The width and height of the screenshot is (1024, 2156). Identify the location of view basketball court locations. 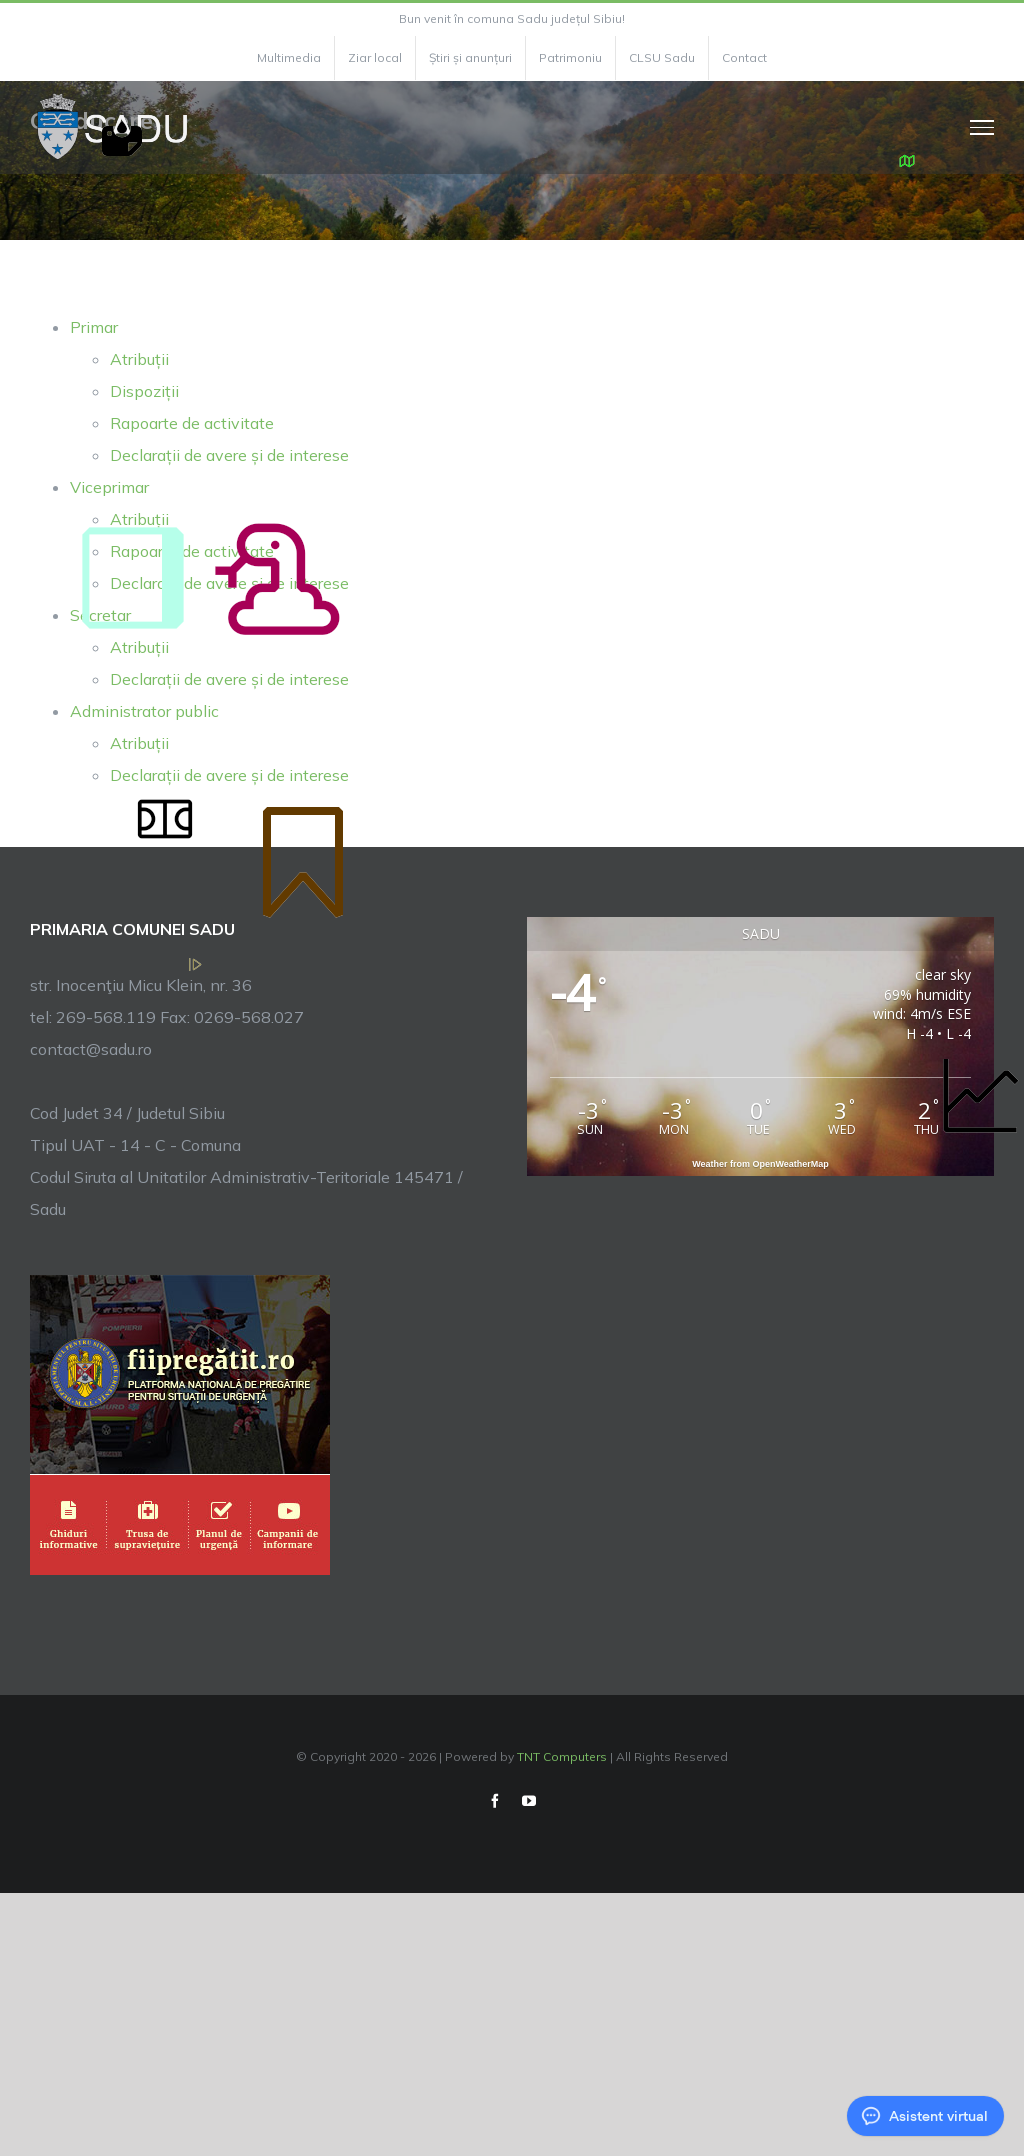
(165, 819).